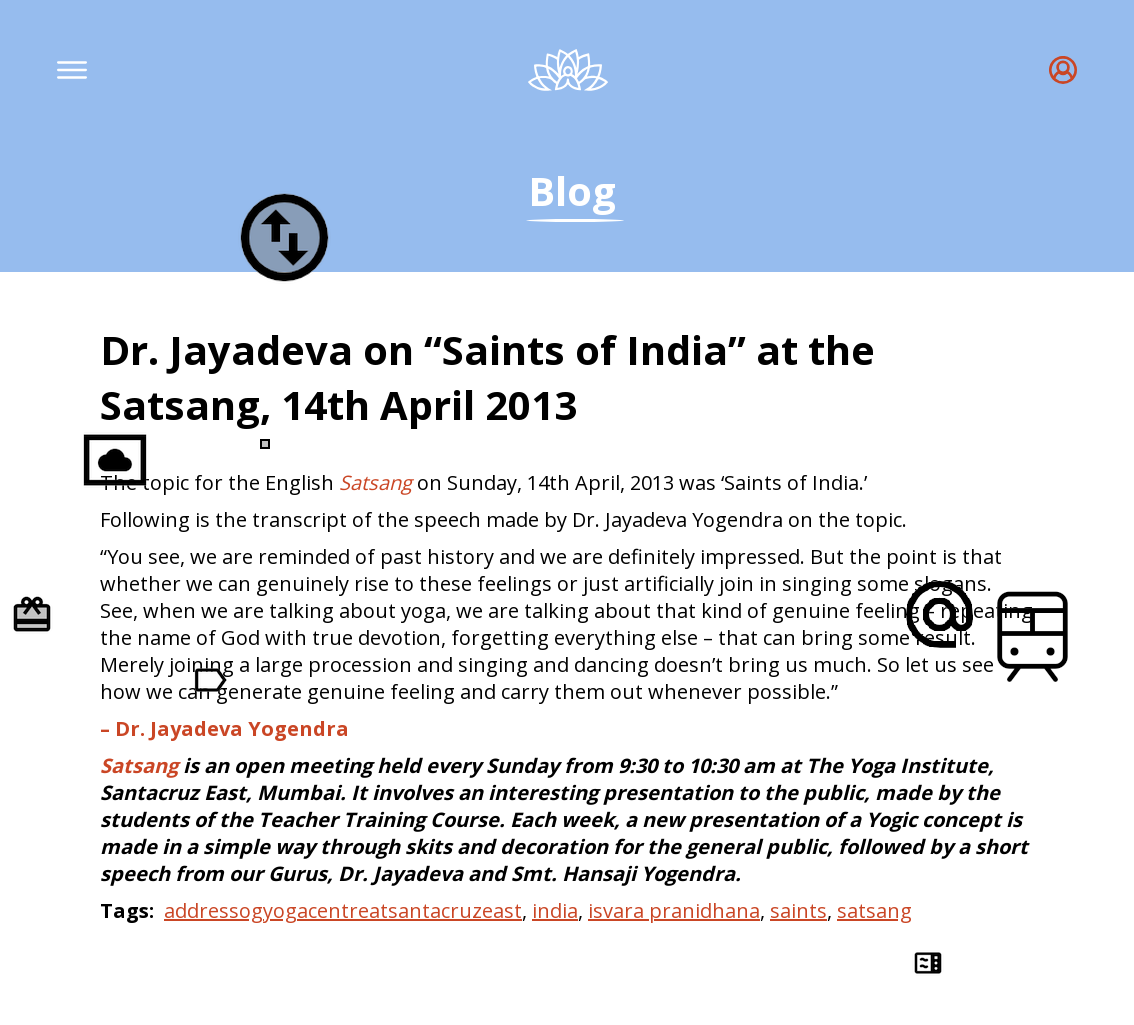 This screenshot has height=1025, width=1134. I want to click on redeem a gift card or promotional code, so click(32, 615).